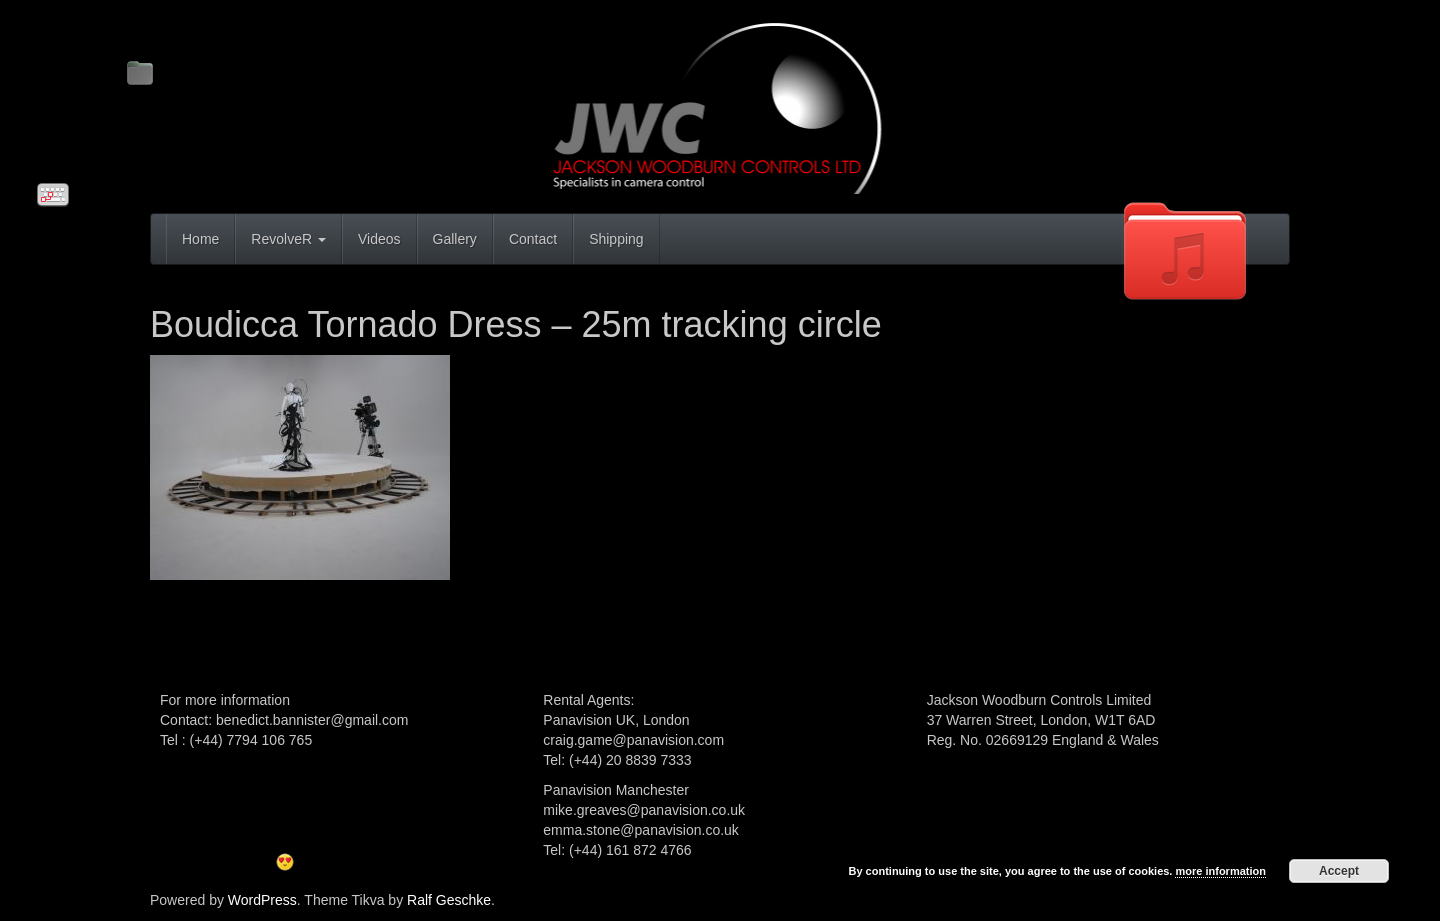 The height and width of the screenshot is (921, 1440). What do you see at coordinates (53, 195) in the screenshot?
I see `configure keyboard shortcuts` at bounding box center [53, 195].